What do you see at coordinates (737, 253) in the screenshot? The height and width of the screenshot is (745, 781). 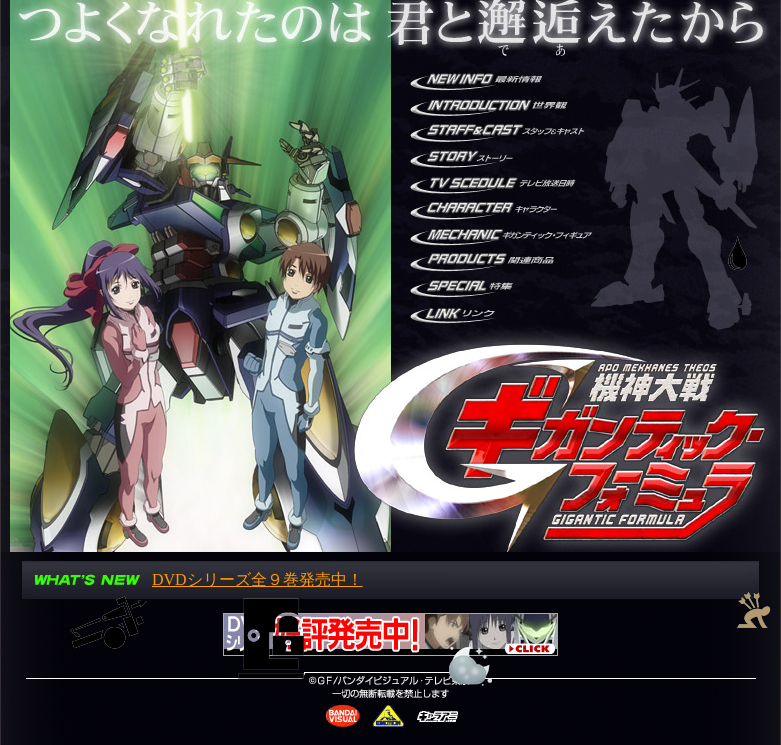 I see `indicates water or liquid-related feature` at bounding box center [737, 253].